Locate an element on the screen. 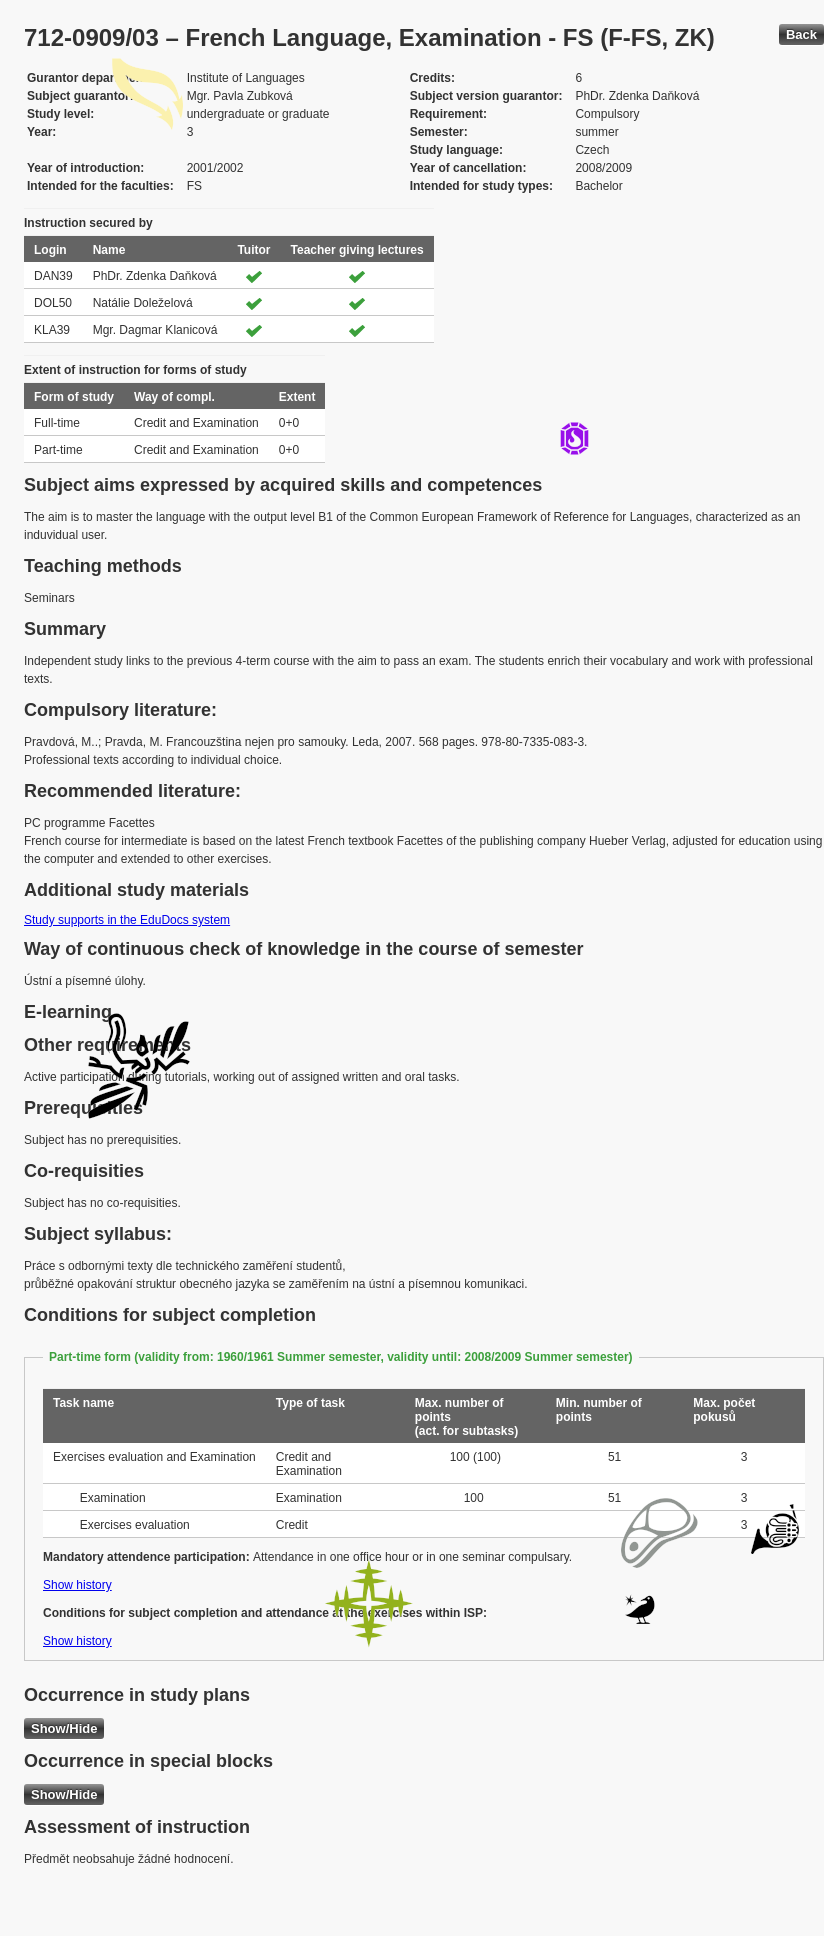  indicates a distraction or interruption event is located at coordinates (640, 1609).